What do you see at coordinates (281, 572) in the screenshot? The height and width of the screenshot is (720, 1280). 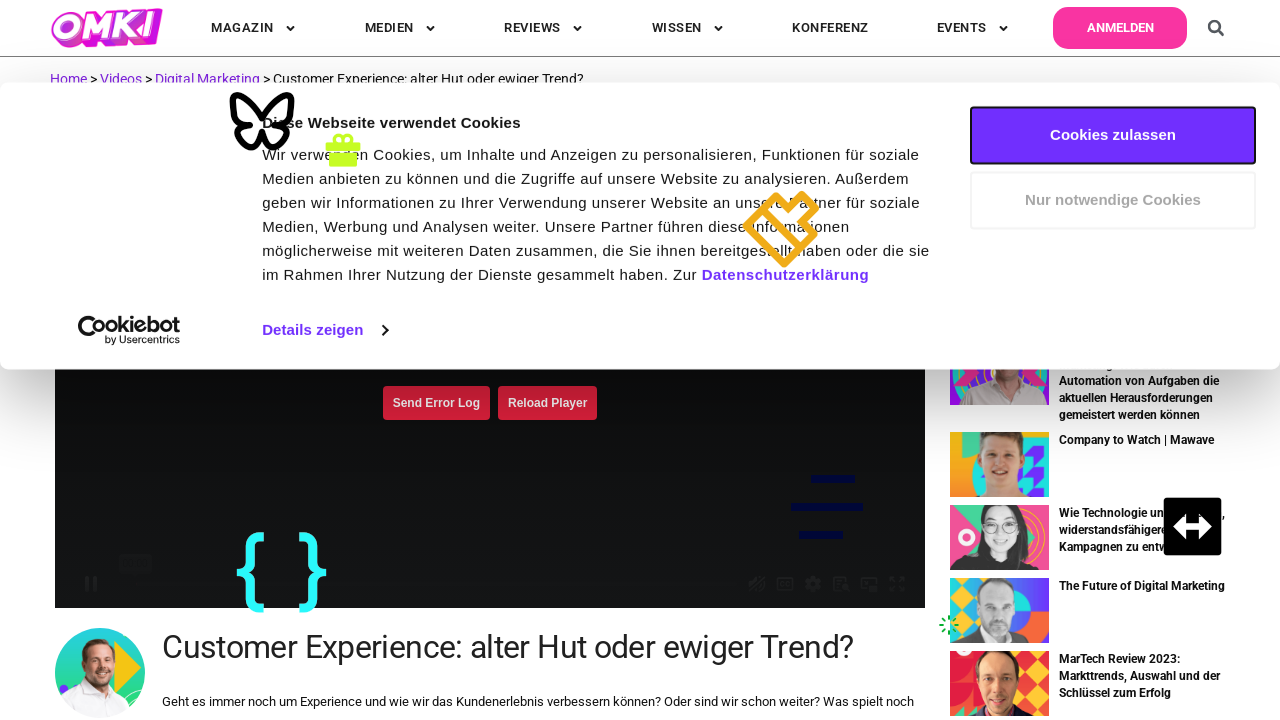 I see `access code editor or development tools` at bounding box center [281, 572].